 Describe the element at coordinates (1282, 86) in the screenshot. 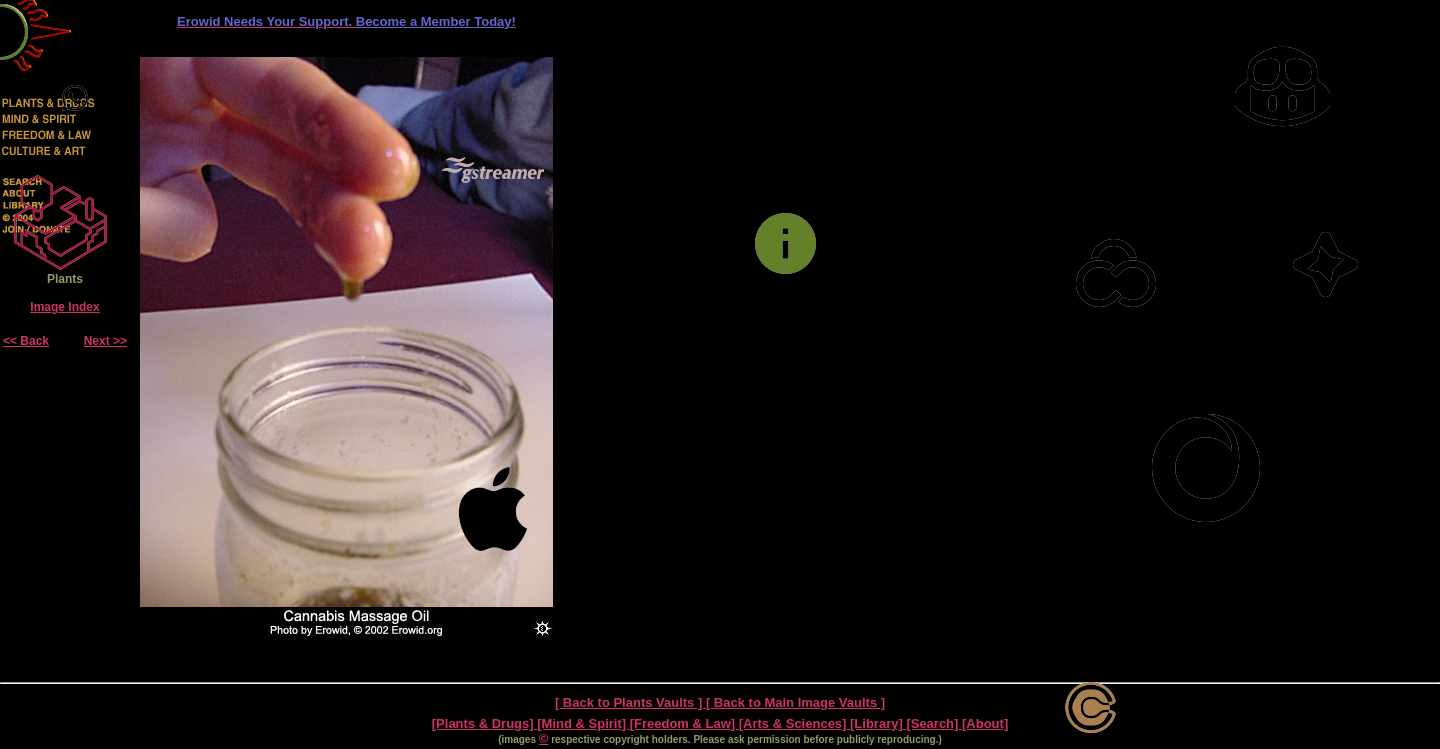

I see `GitHub Copilot AI coding assistant` at that location.